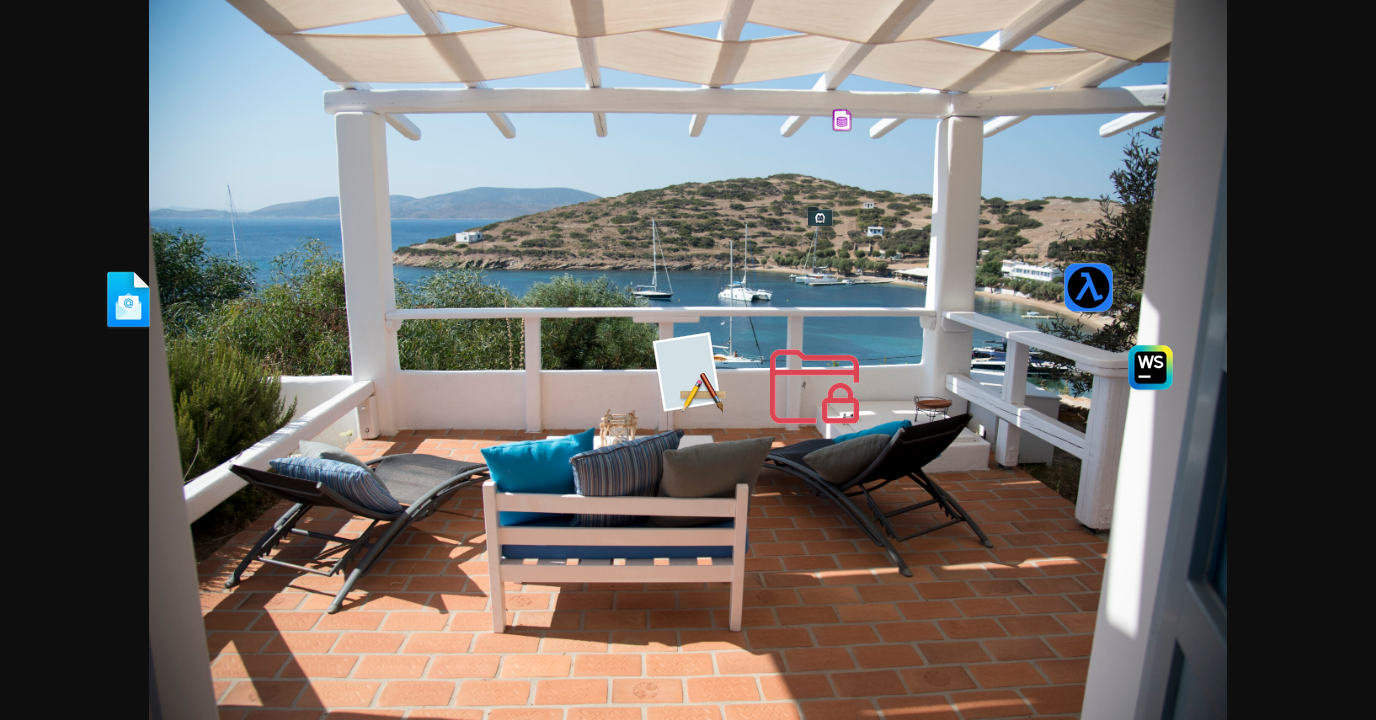 The image size is (1376, 720). I want to click on launch half-life: blue shift game, so click(1088, 287).